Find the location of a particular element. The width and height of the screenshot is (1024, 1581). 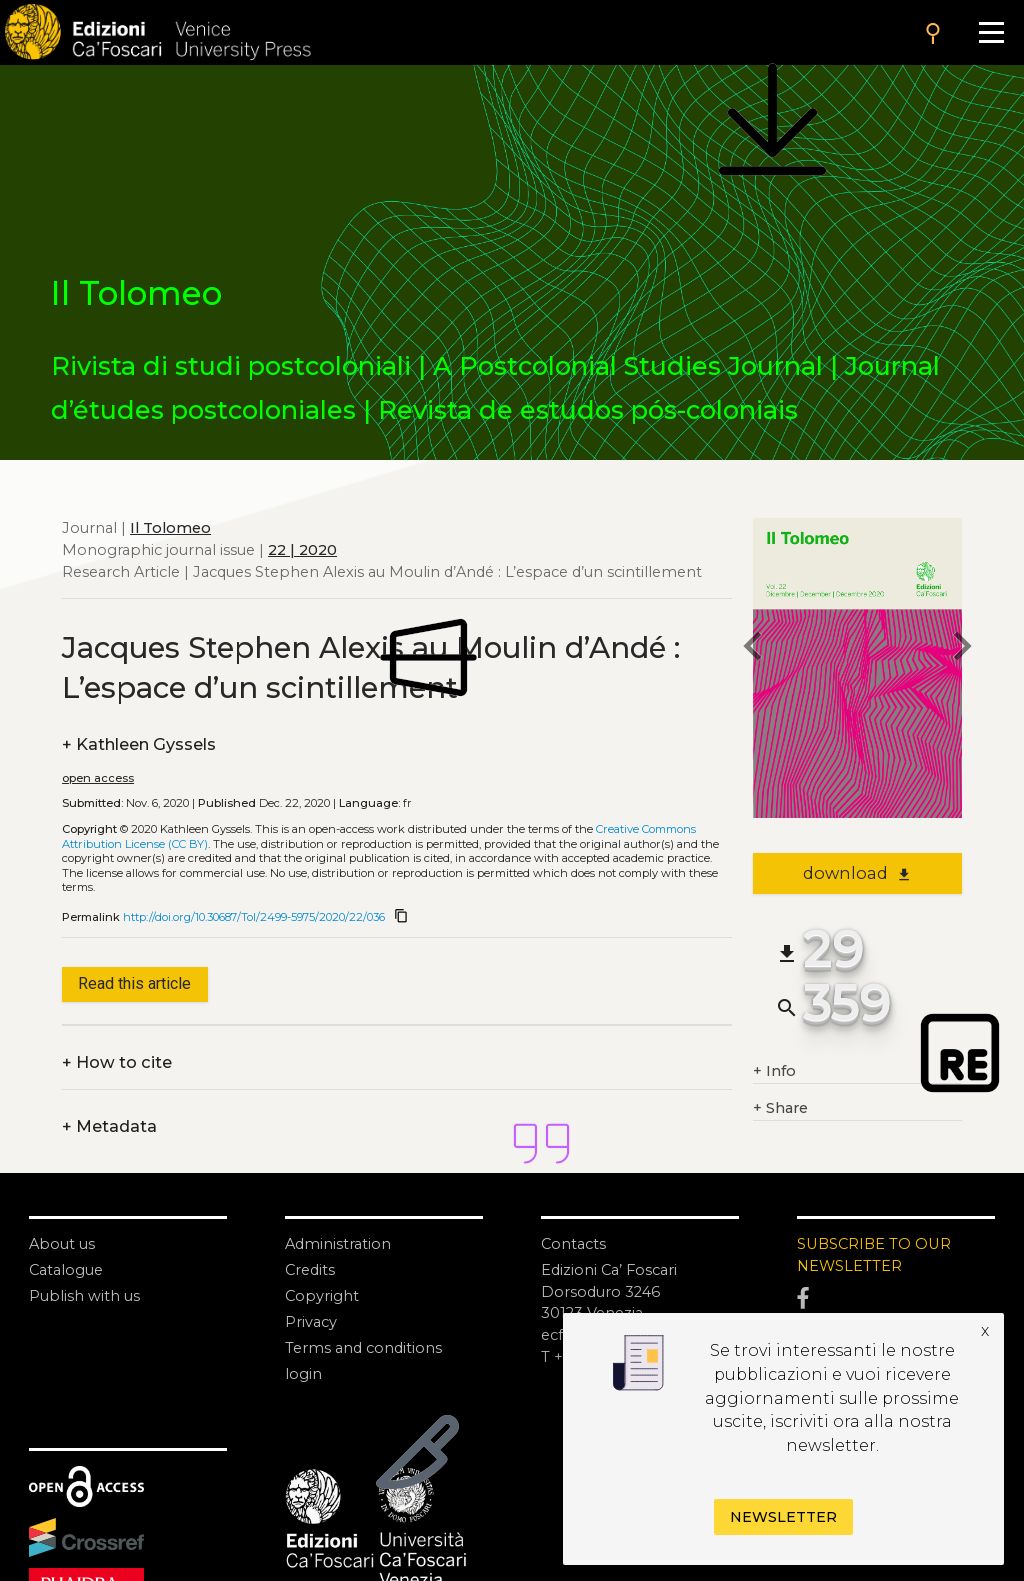

view testimonials or quotes is located at coordinates (541, 1142).